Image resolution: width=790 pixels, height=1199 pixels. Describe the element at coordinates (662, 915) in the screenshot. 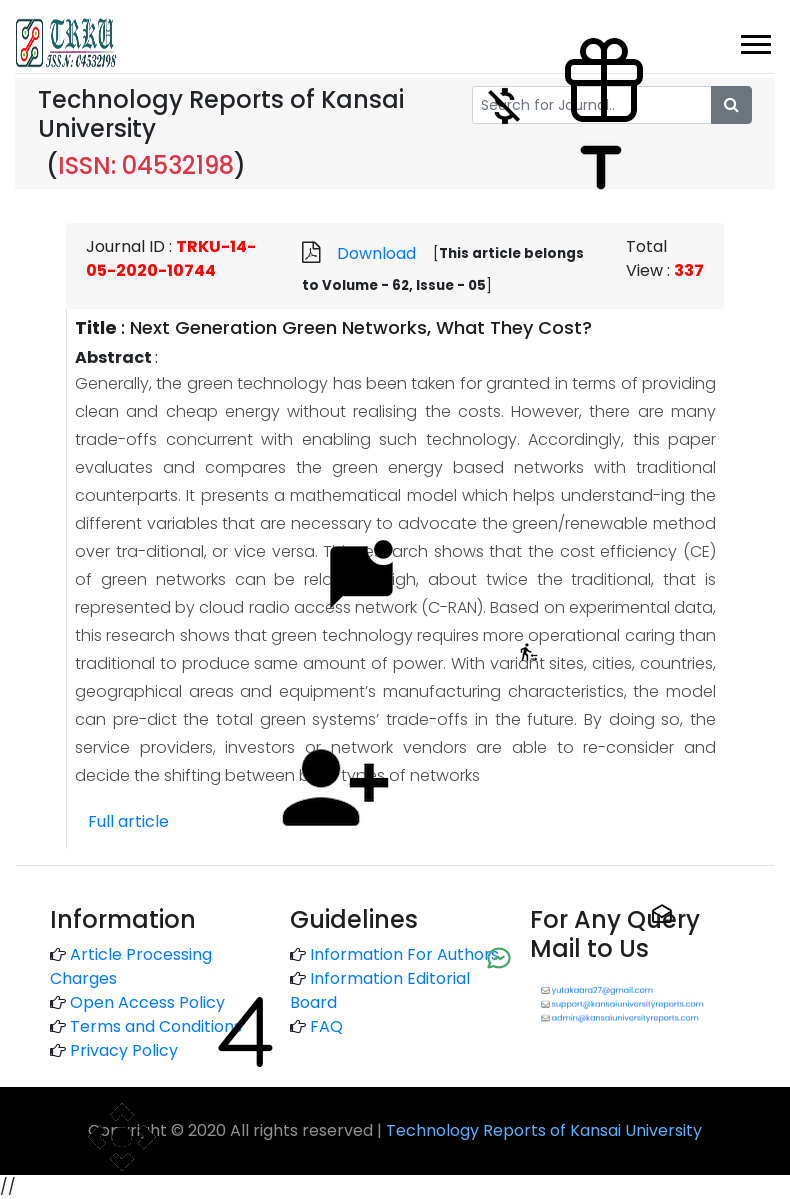

I see `view draft messages` at that location.